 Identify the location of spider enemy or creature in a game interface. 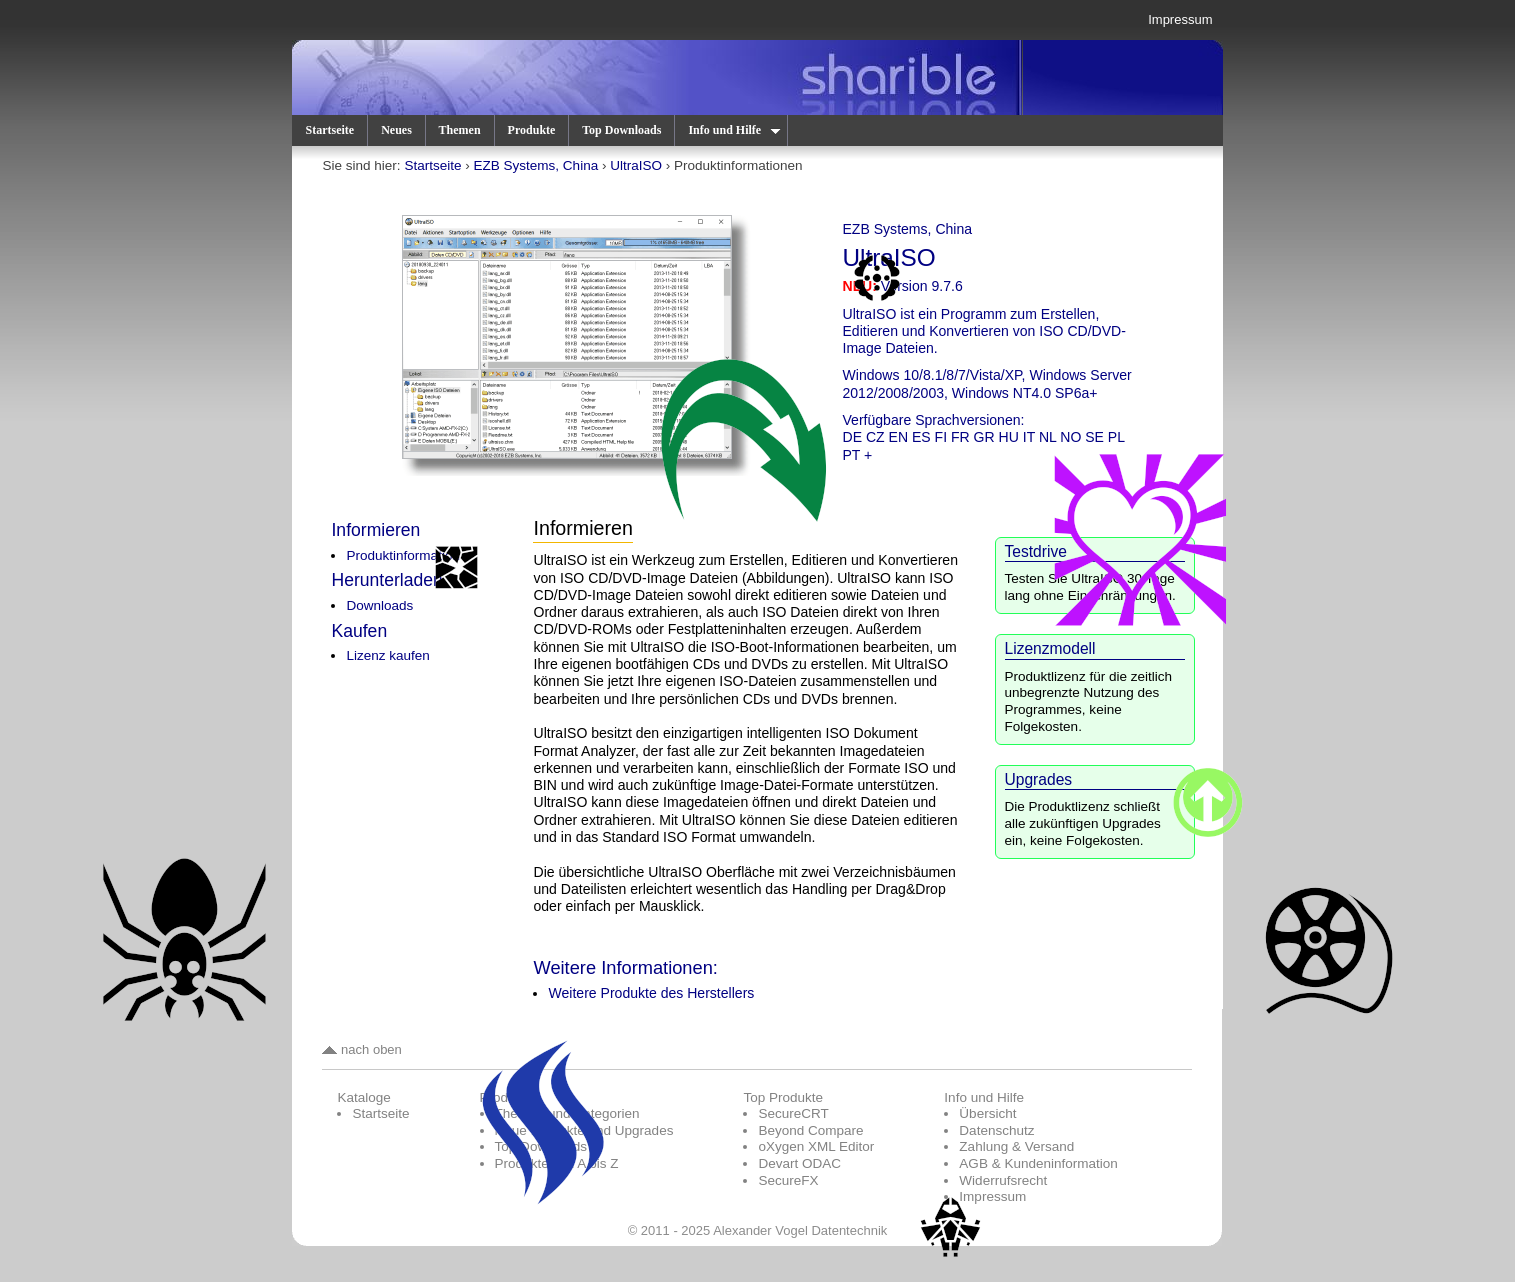
(184, 939).